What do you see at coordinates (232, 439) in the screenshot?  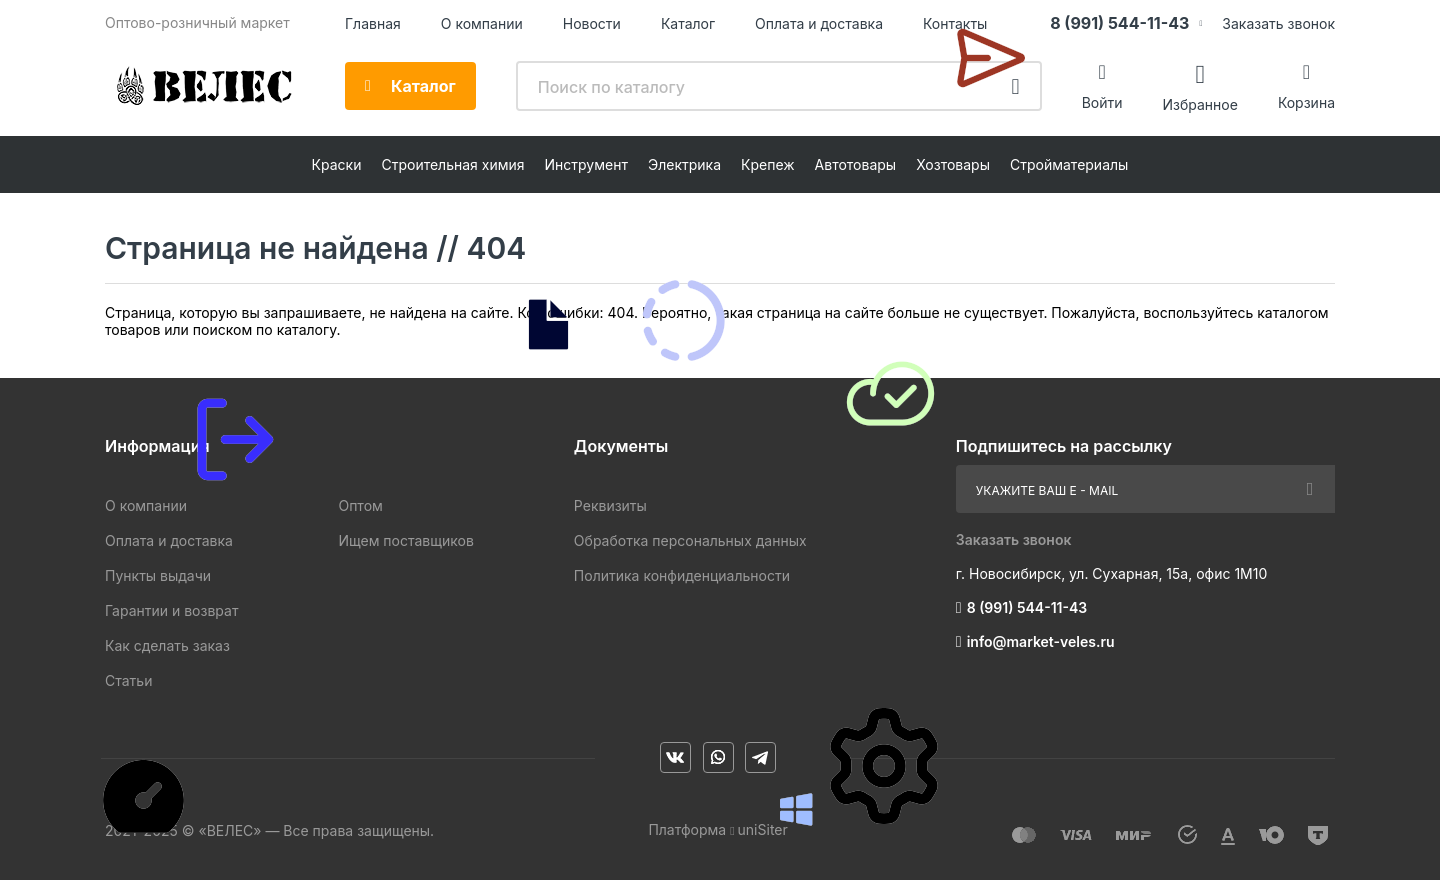 I see `sign out of your account` at bounding box center [232, 439].